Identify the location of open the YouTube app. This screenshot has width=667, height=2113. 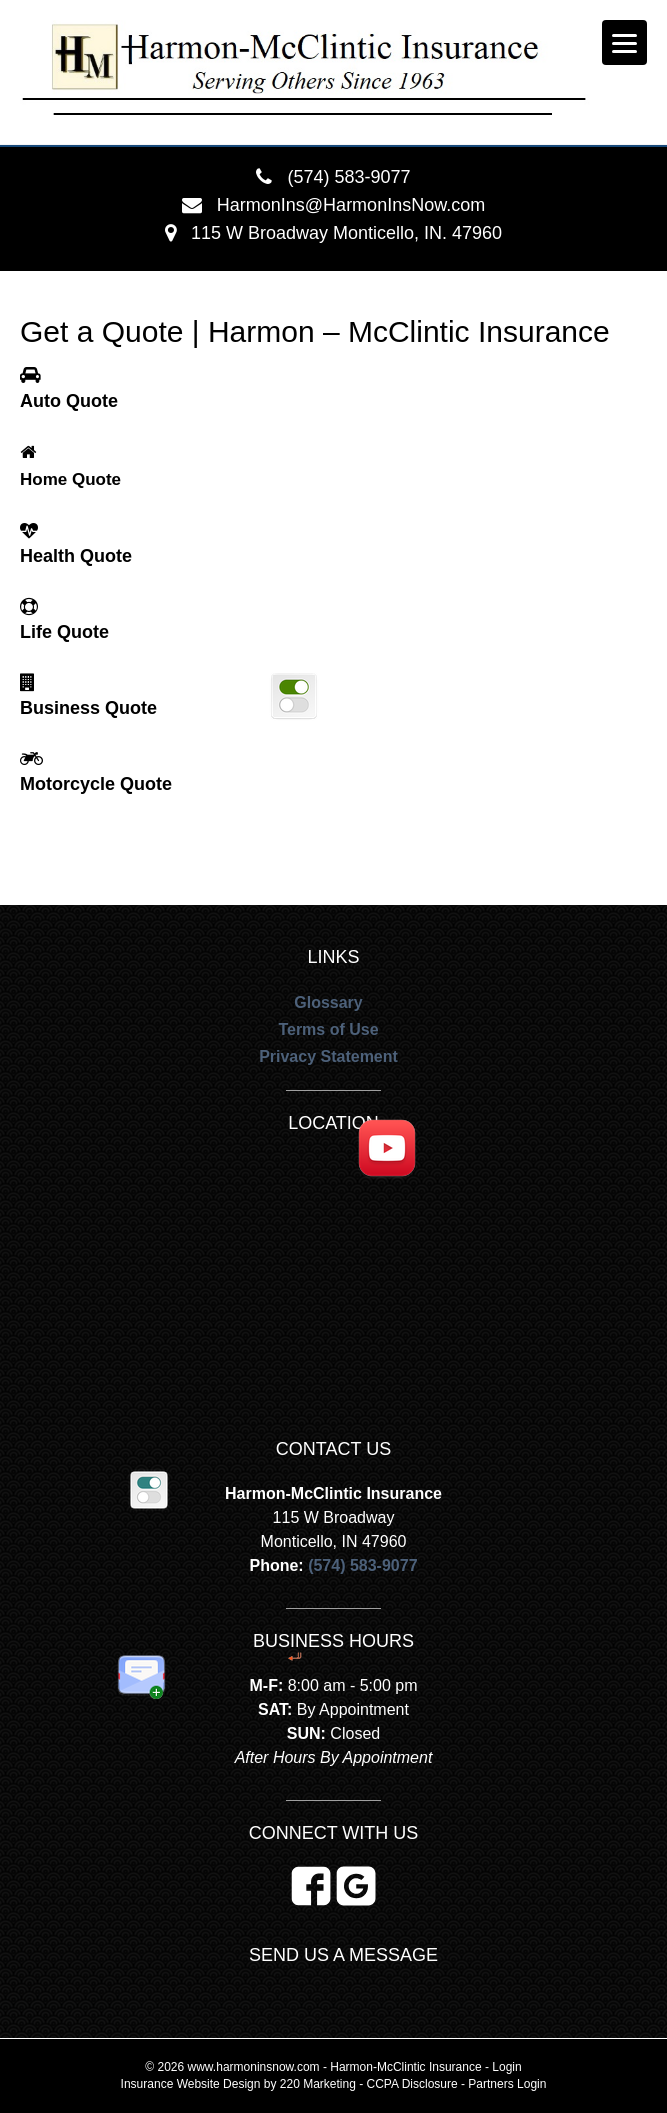
(387, 1148).